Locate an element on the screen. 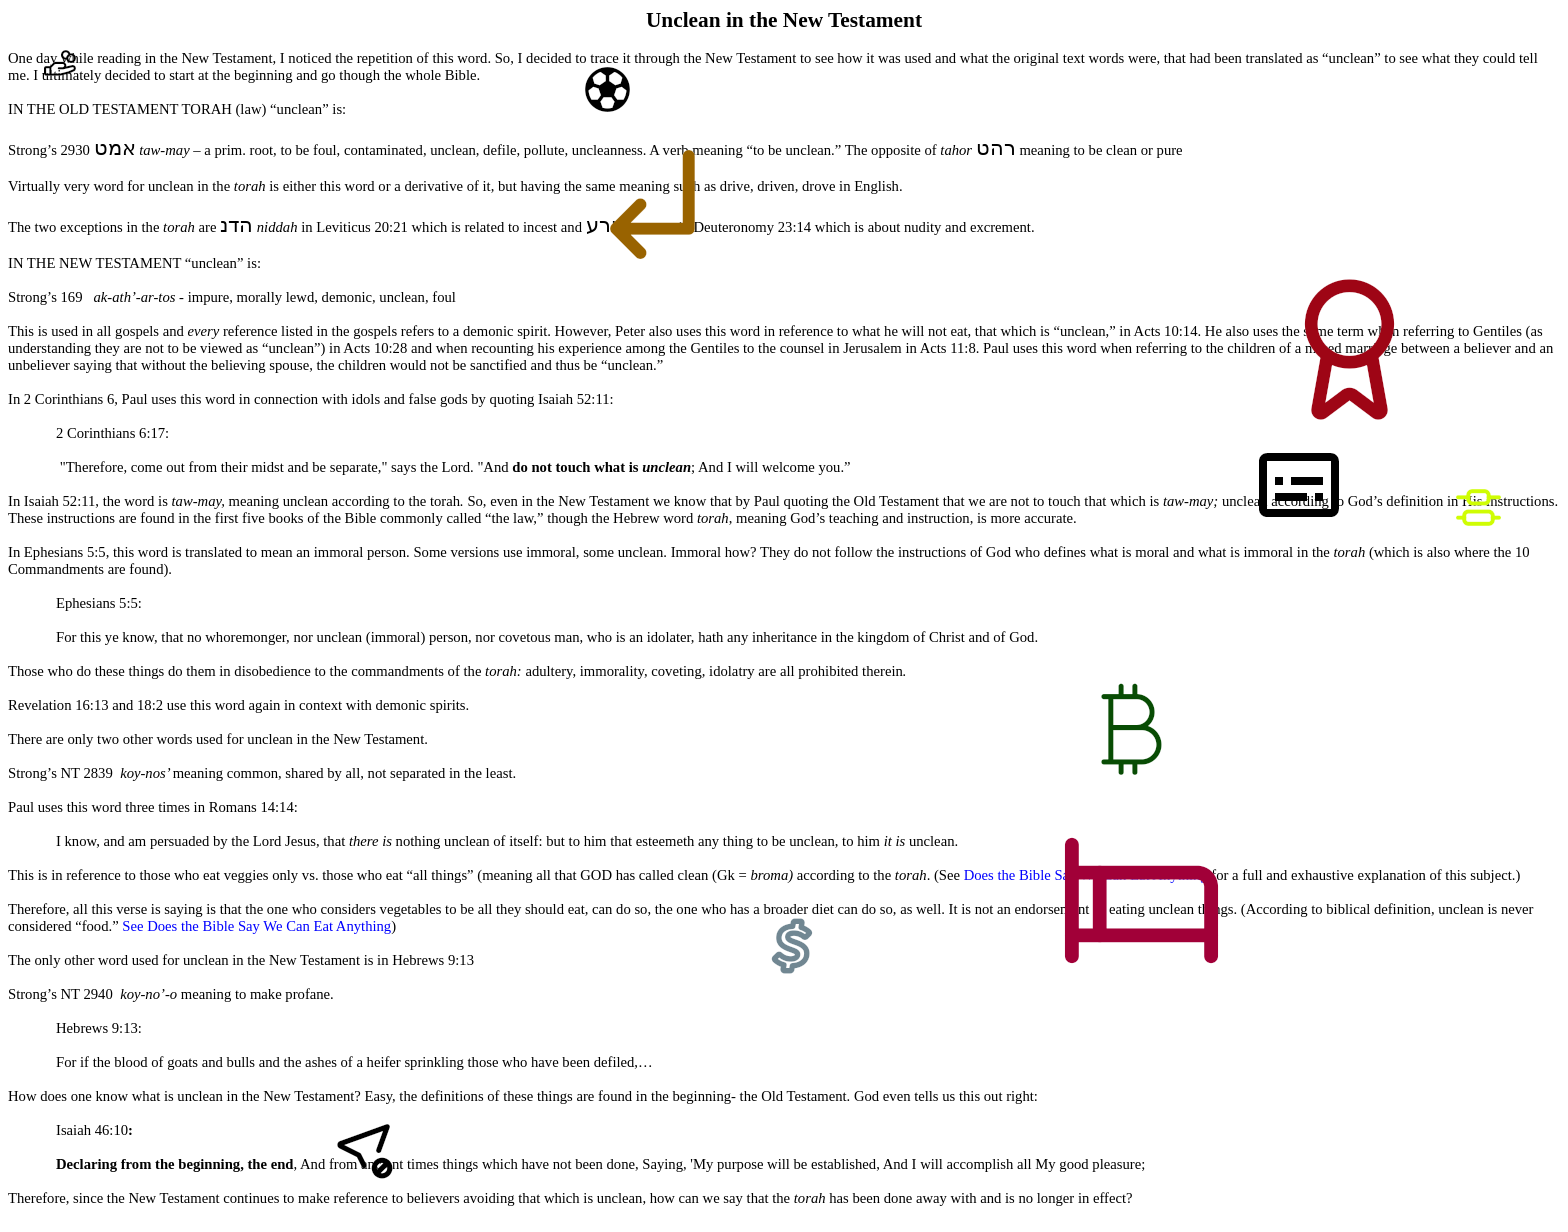 The image size is (1568, 1232). view accommodation or hotel options is located at coordinates (1141, 900).